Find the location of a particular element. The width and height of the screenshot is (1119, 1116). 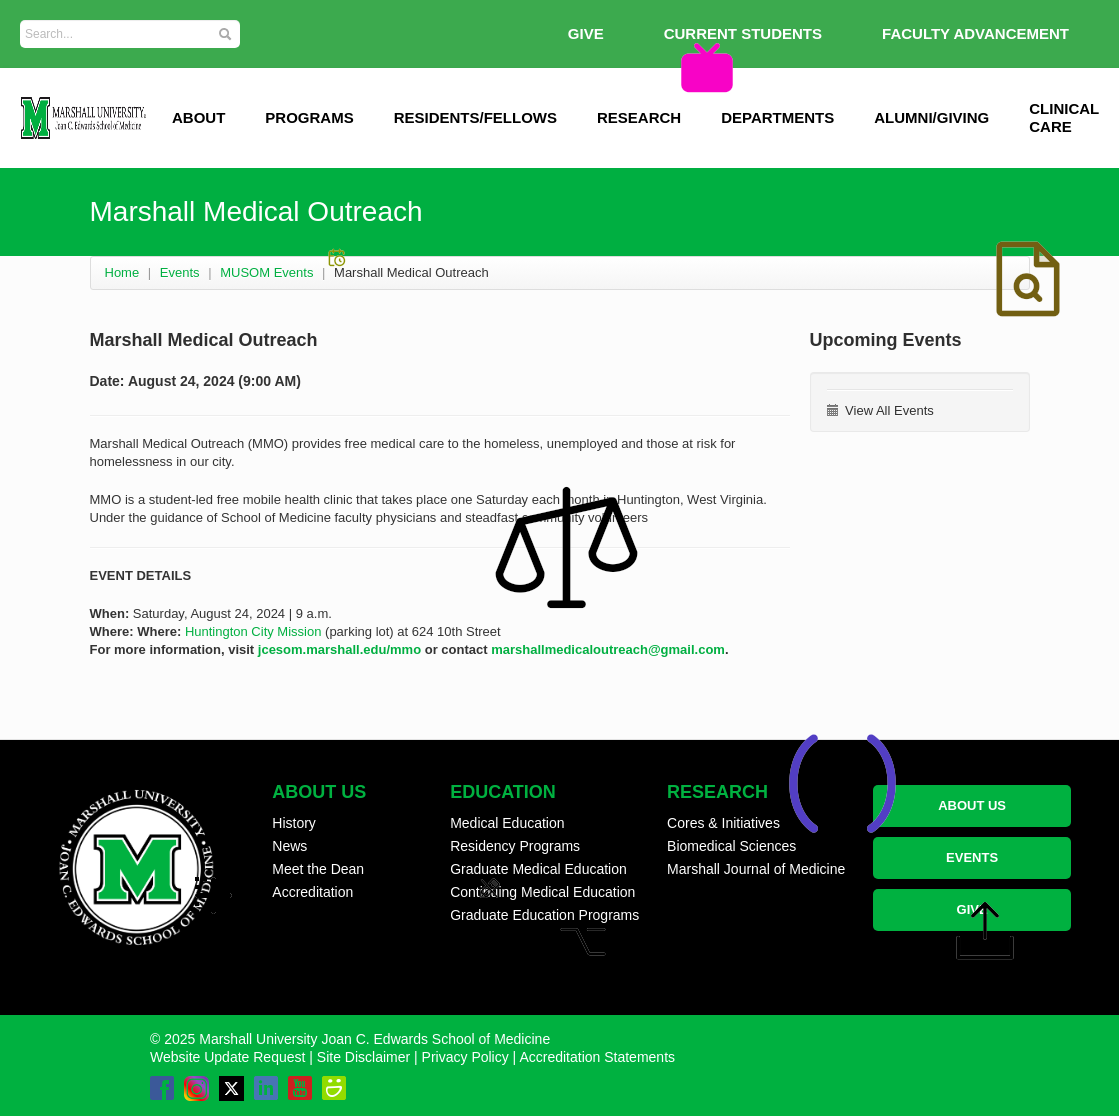

indicates the option or alt key modifier is located at coordinates (583, 940).